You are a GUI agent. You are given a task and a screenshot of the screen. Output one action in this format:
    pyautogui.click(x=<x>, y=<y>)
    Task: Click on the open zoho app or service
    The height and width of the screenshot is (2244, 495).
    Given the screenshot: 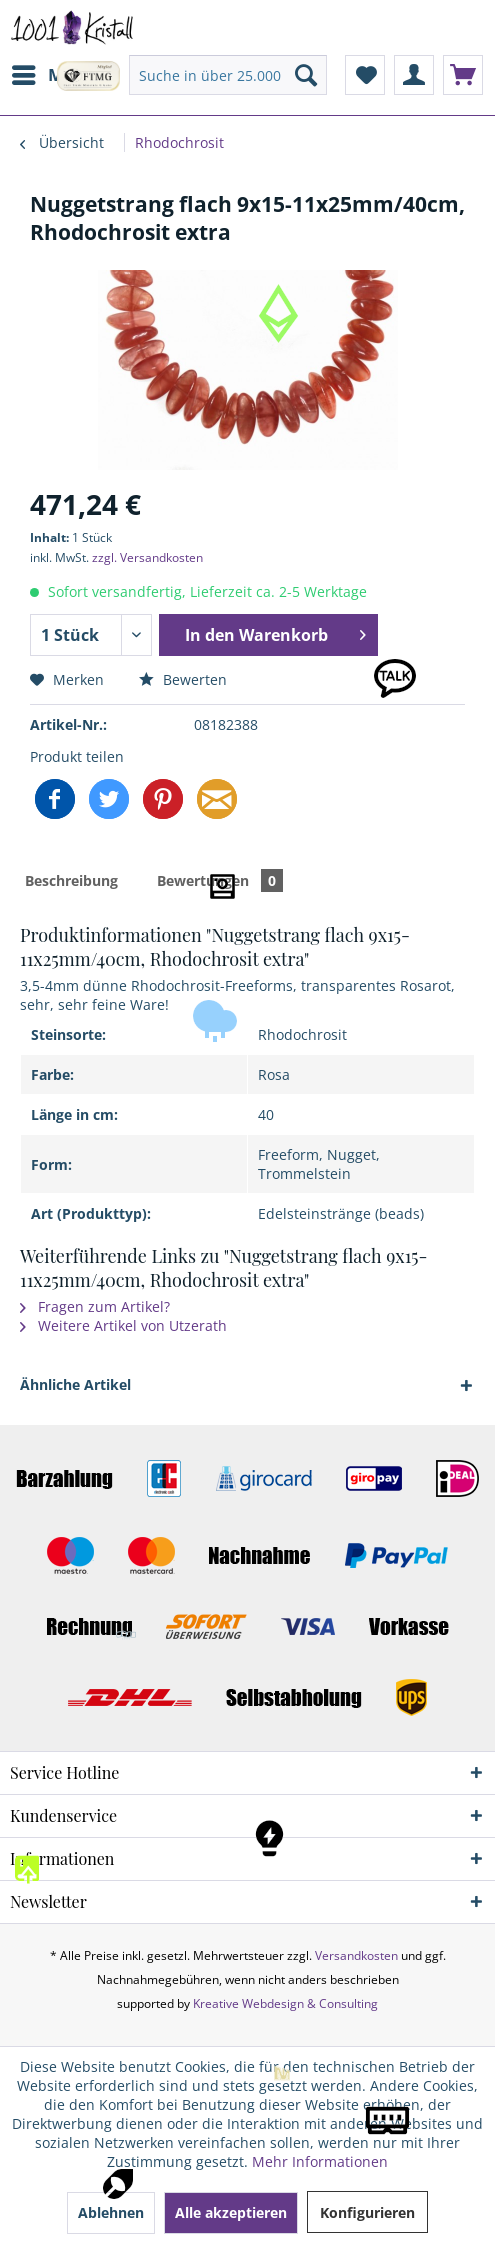 What is the action you would take?
    pyautogui.click(x=126, y=1635)
    